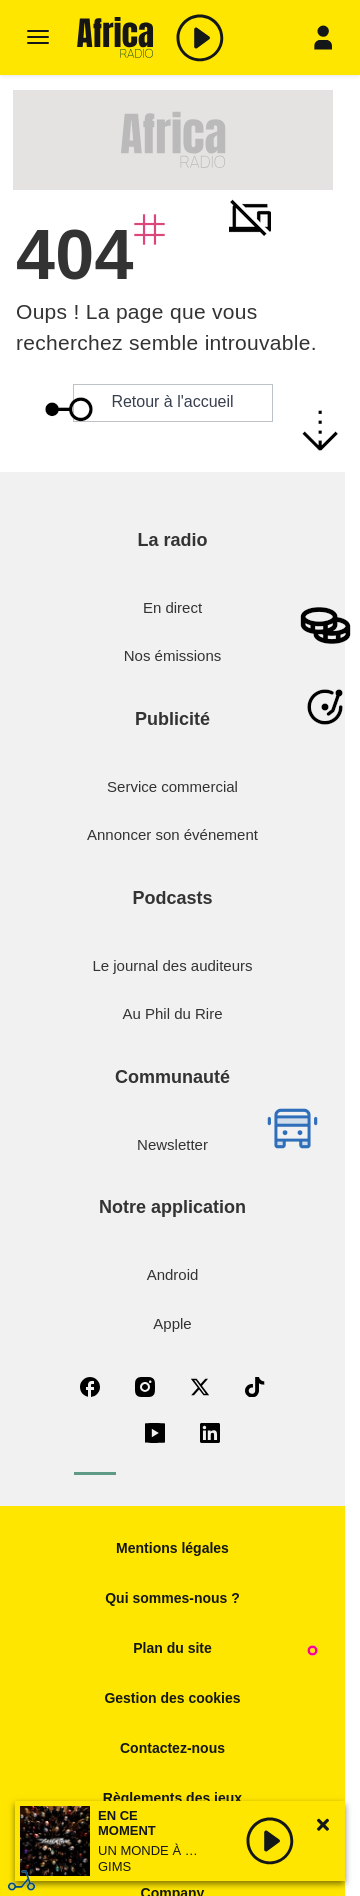 The width and height of the screenshot is (360, 1896). What do you see at coordinates (292, 1128) in the screenshot?
I see `view public transit options` at bounding box center [292, 1128].